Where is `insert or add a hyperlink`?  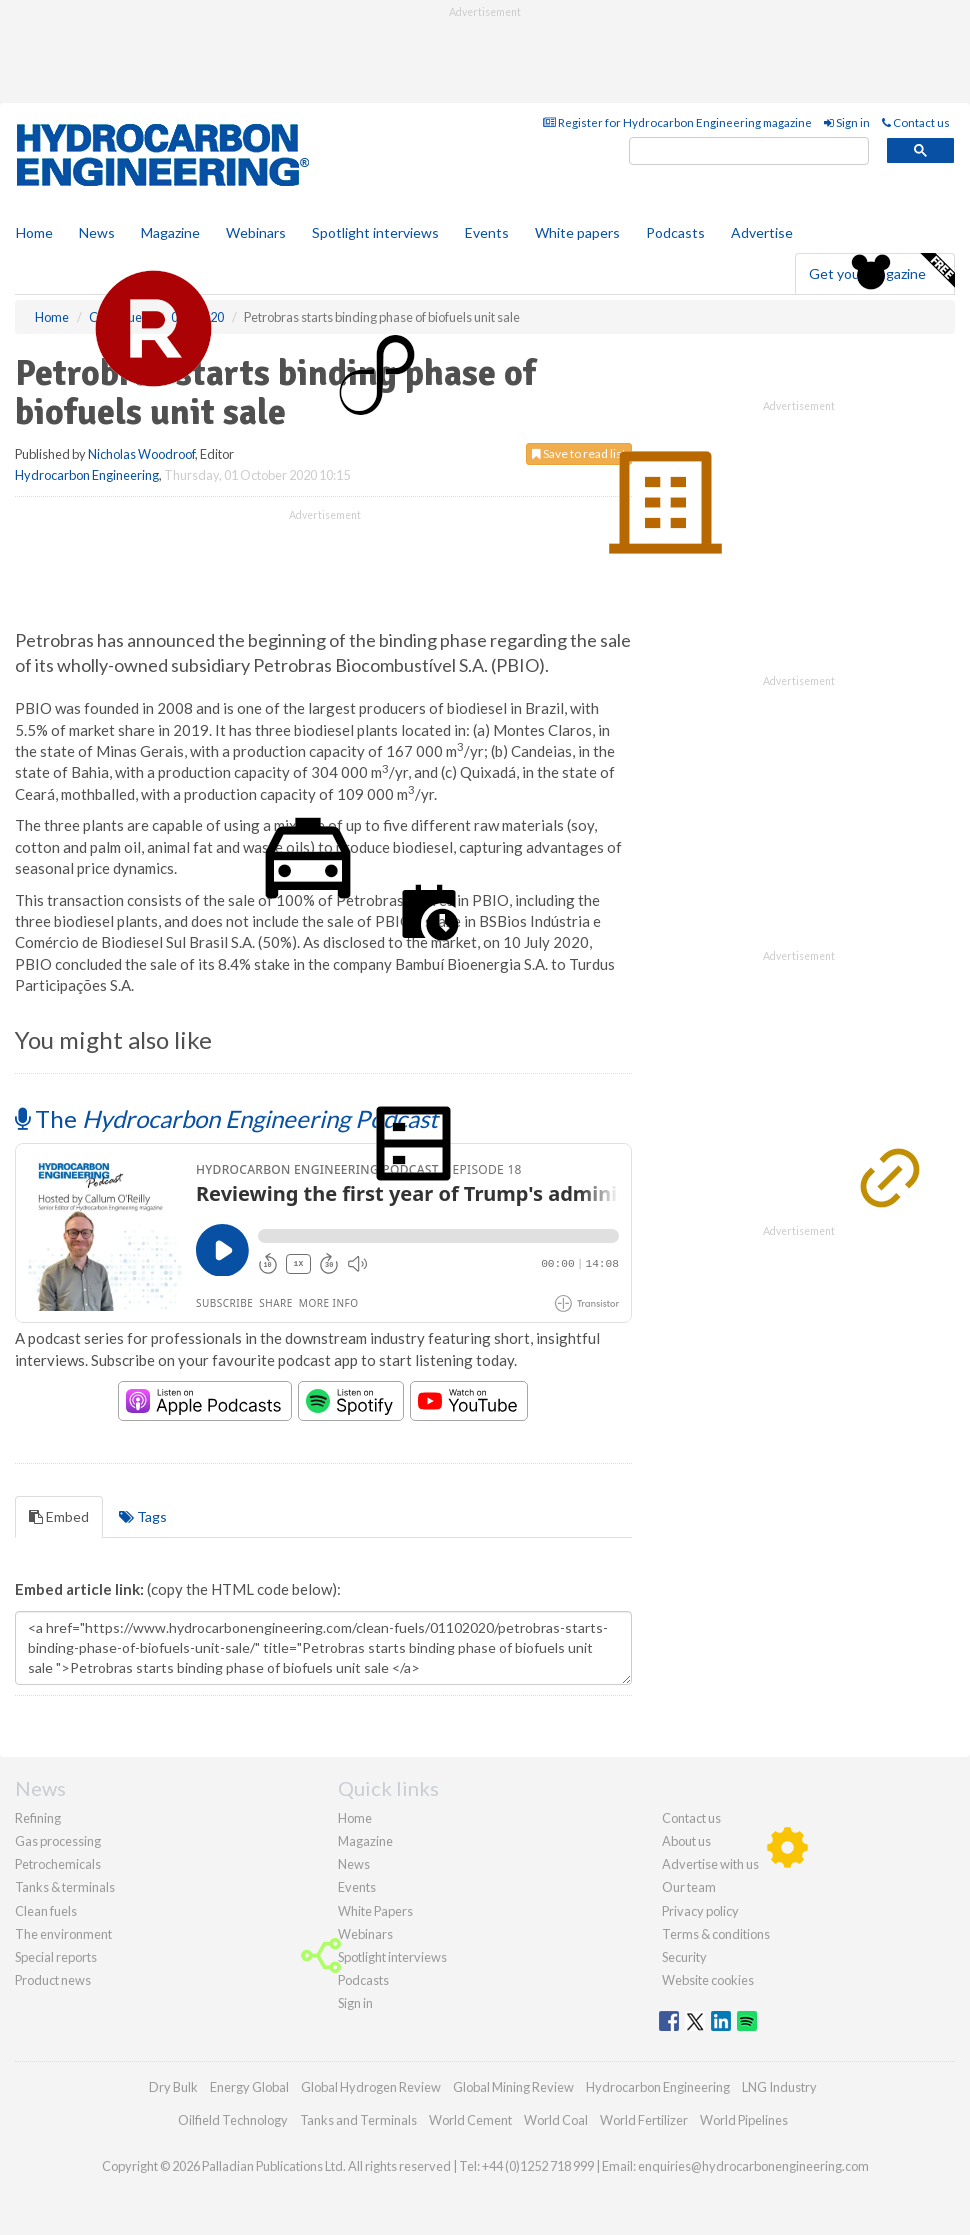 insert or add a hyperlink is located at coordinates (890, 1178).